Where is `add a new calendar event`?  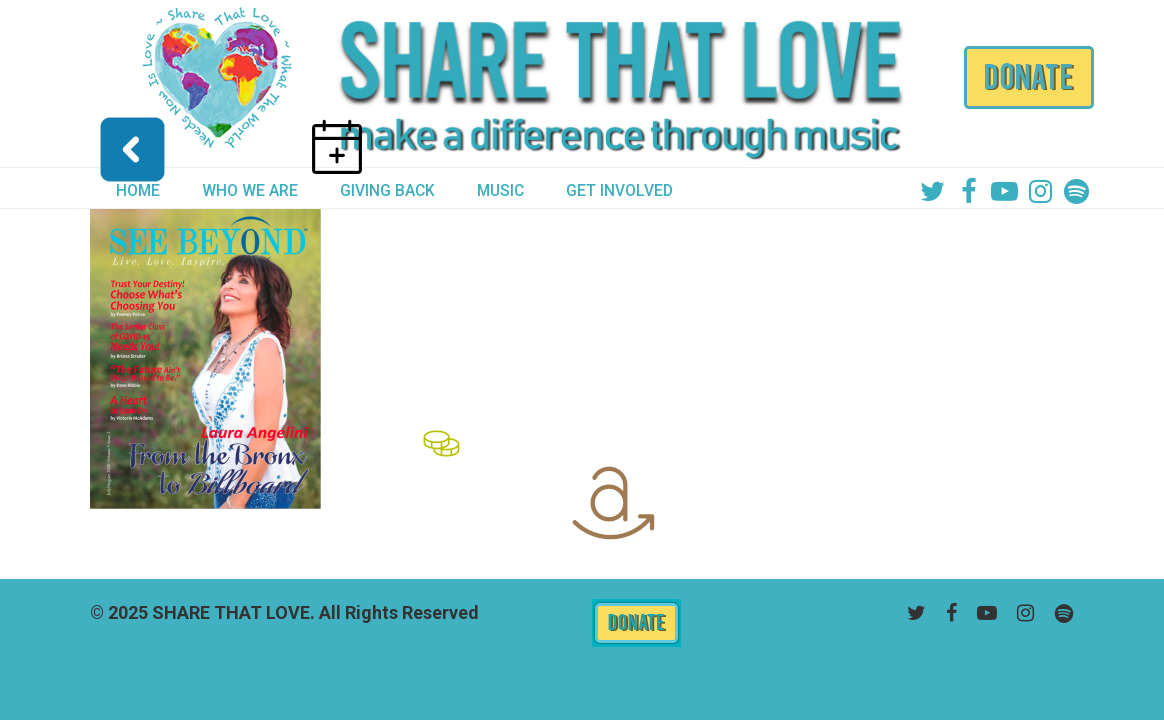
add a new calendar event is located at coordinates (337, 149).